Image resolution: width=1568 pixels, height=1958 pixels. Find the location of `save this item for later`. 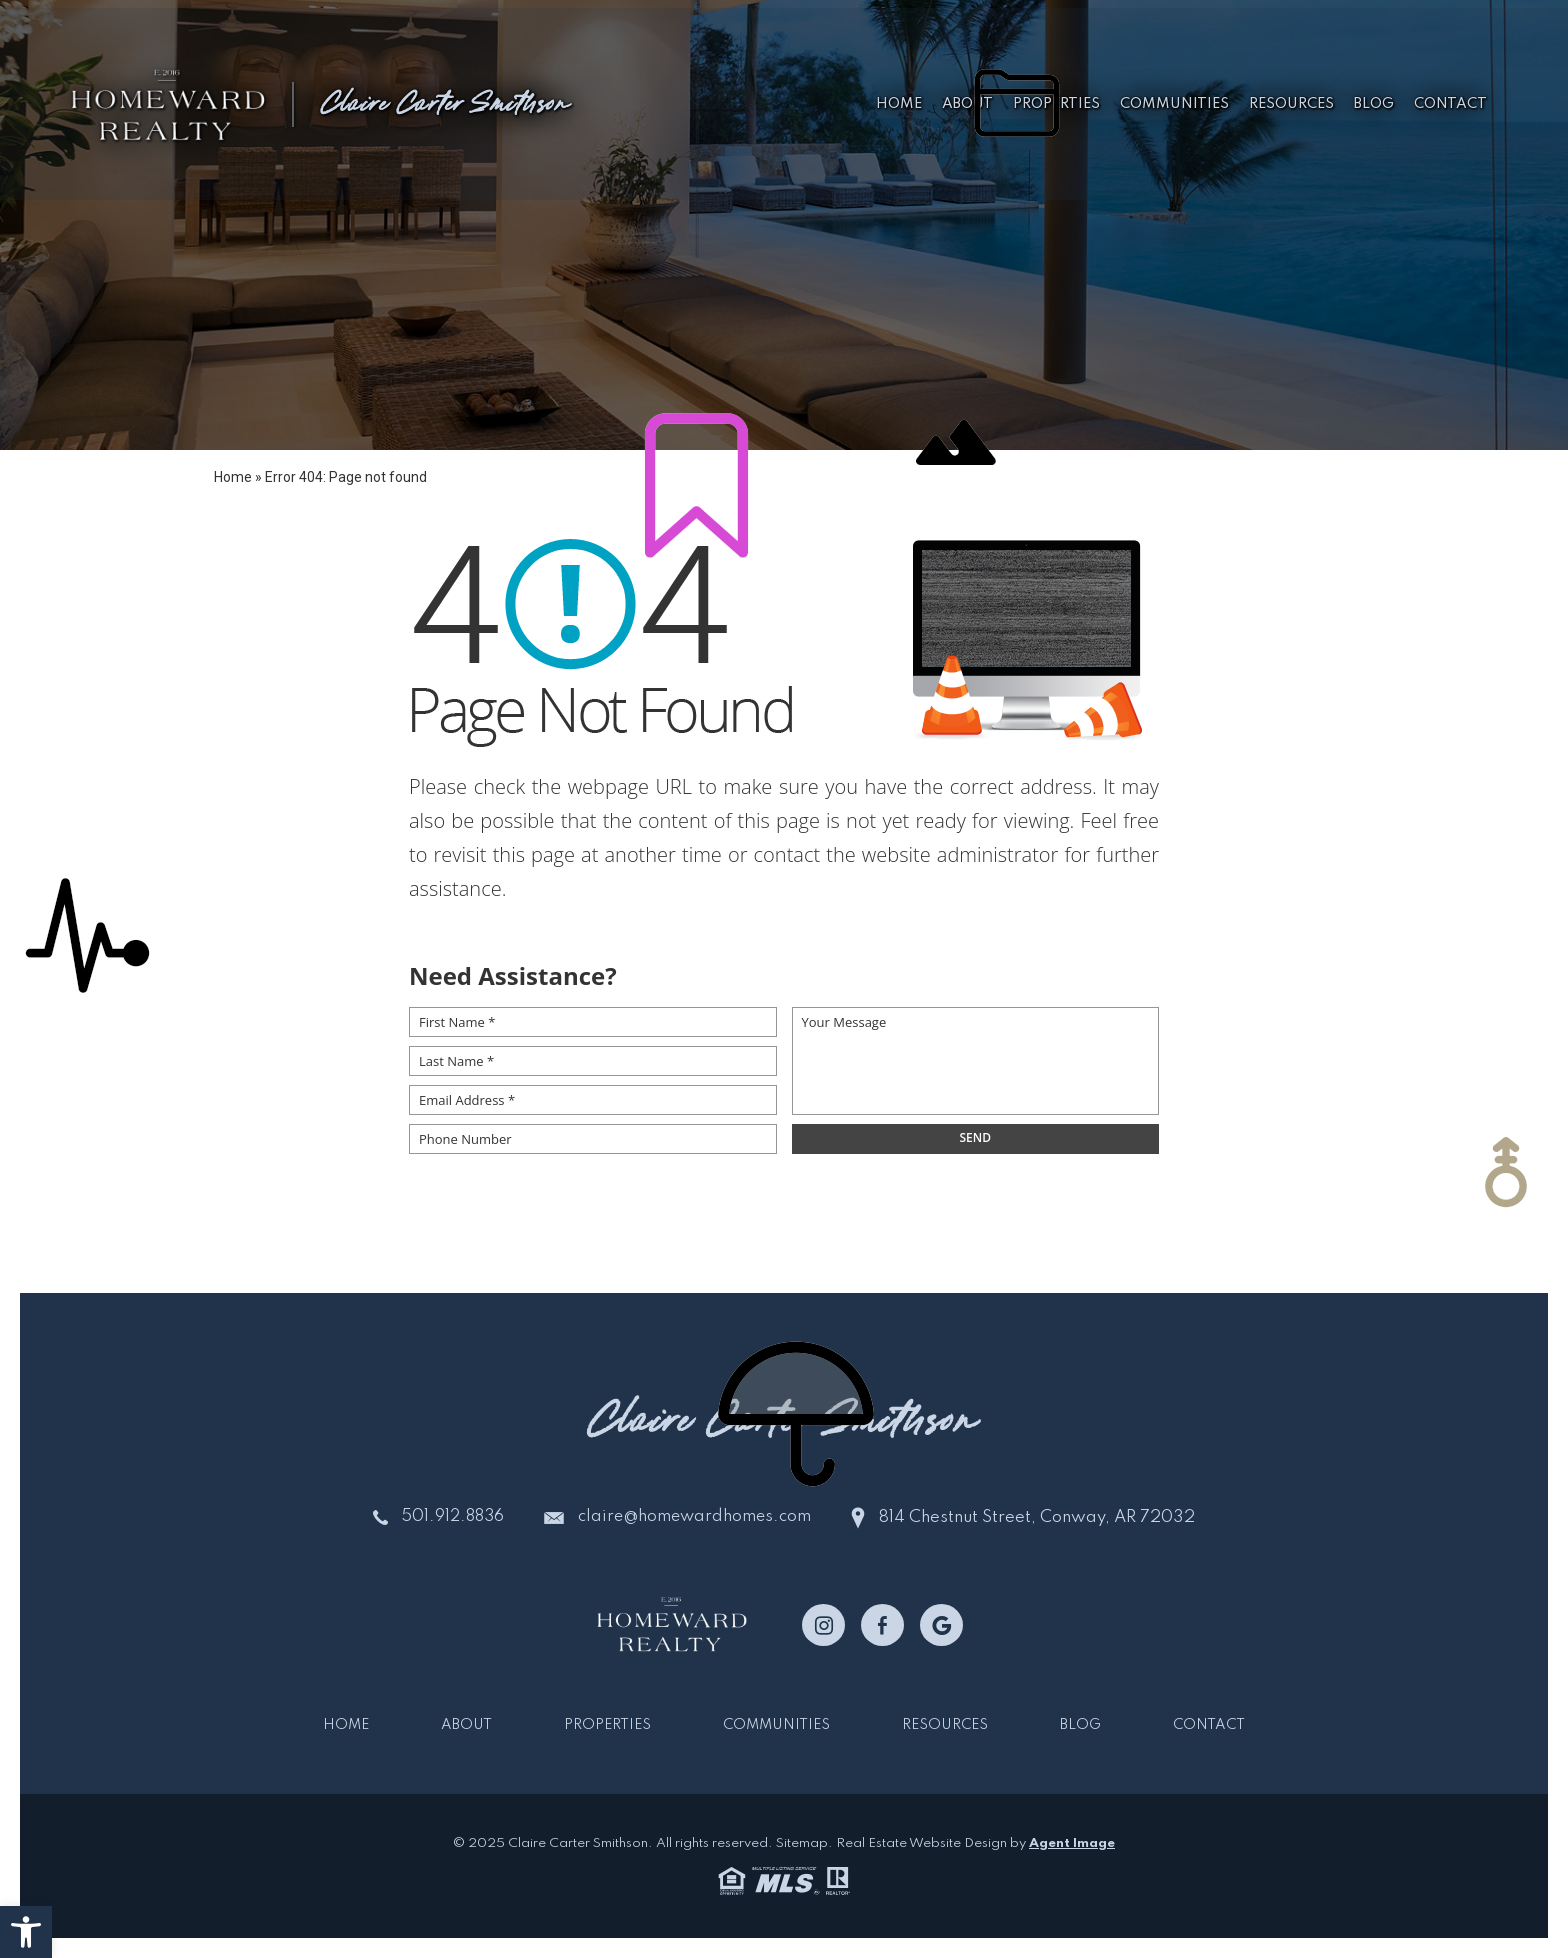

save this item for later is located at coordinates (696, 485).